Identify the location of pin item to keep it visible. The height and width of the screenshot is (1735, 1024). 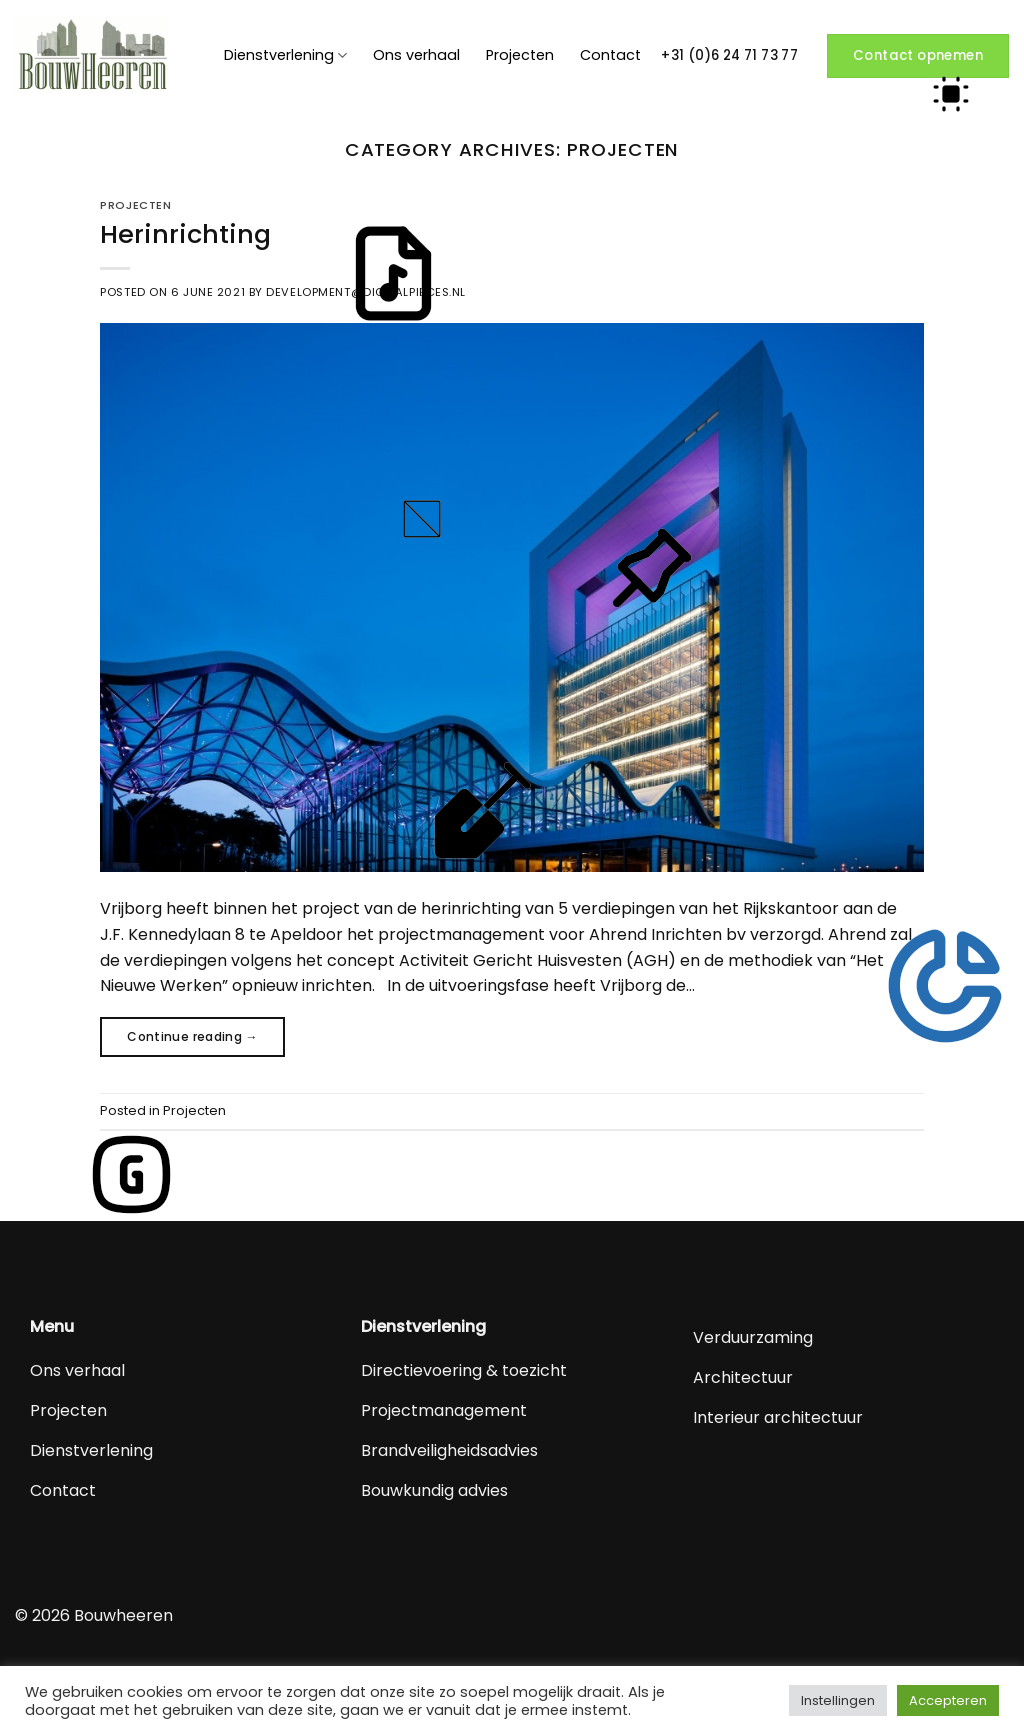
(651, 569).